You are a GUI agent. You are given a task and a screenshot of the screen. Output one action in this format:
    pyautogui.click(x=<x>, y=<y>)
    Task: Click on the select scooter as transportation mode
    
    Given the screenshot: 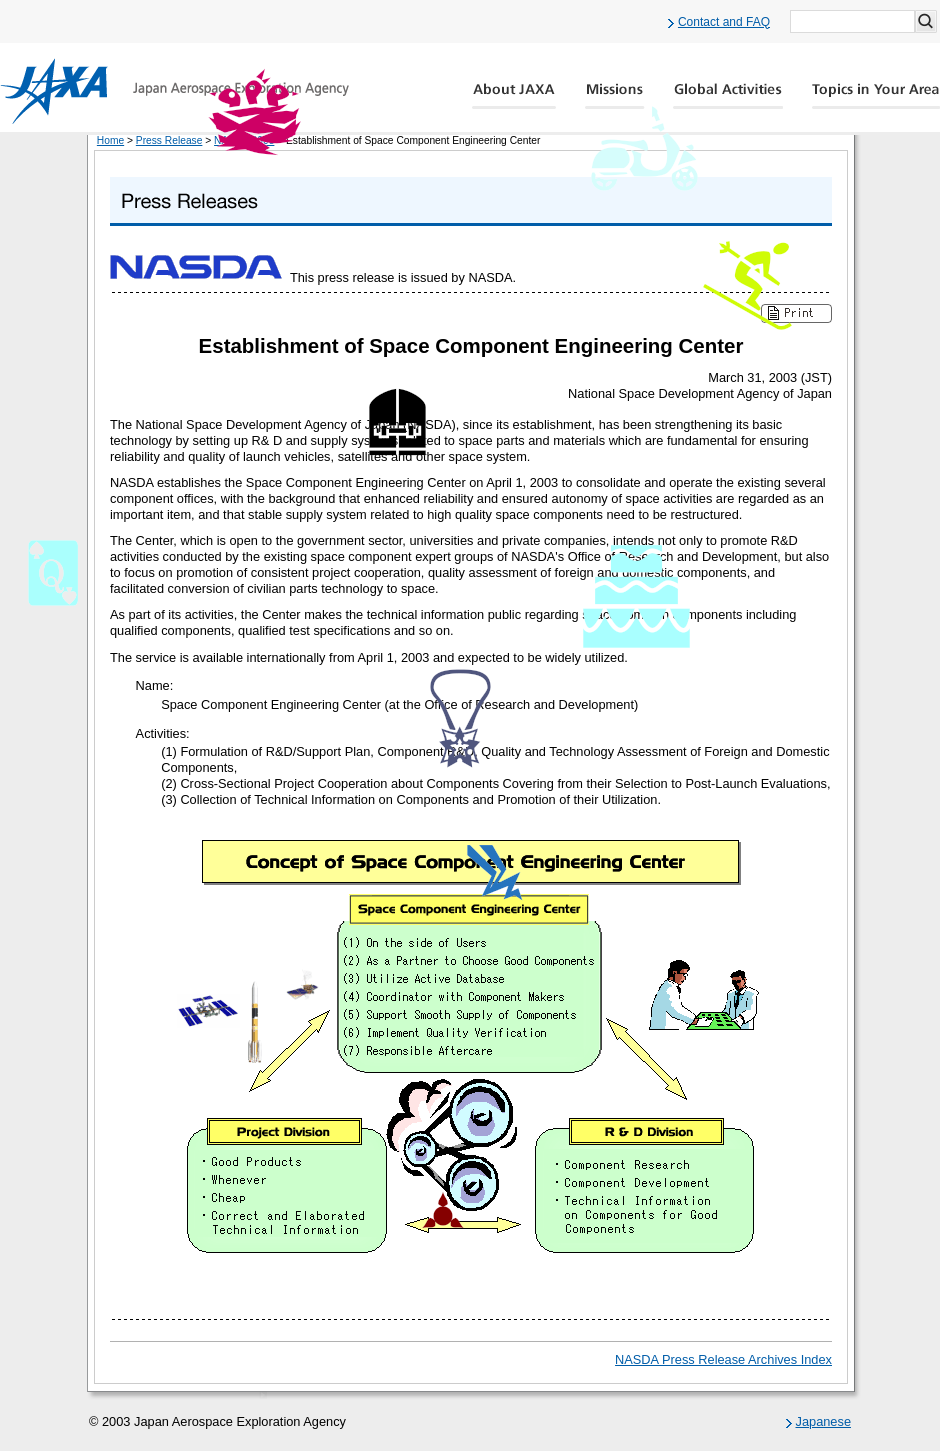 What is the action you would take?
    pyautogui.click(x=644, y=148)
    